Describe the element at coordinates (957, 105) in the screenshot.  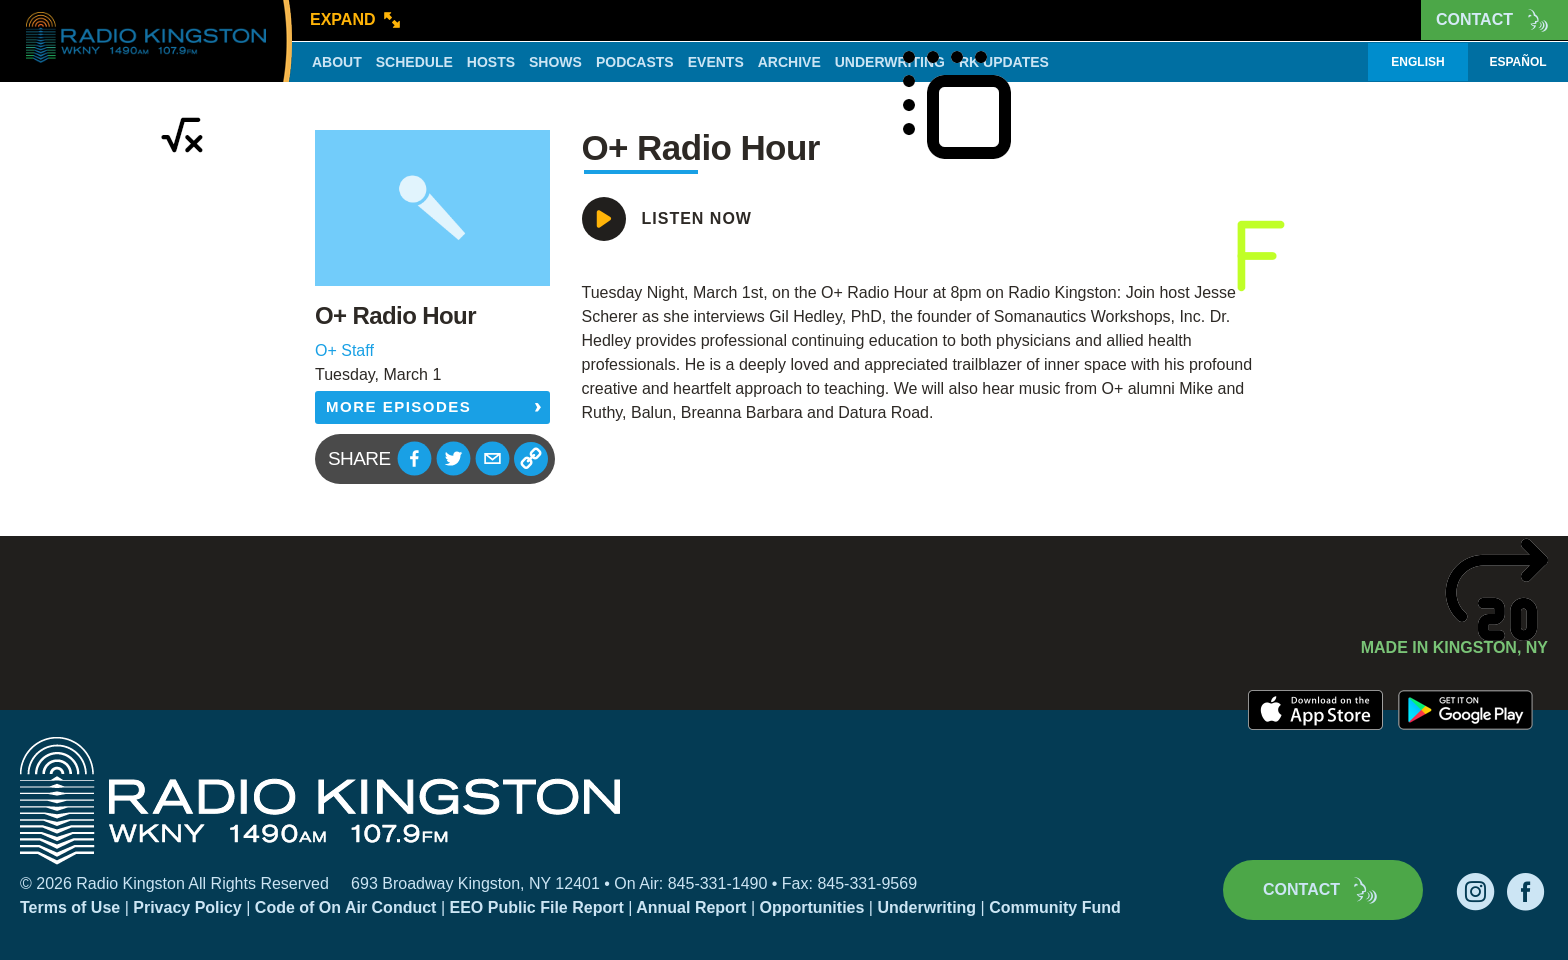
I see `drag and drop to reorder items` at that location.